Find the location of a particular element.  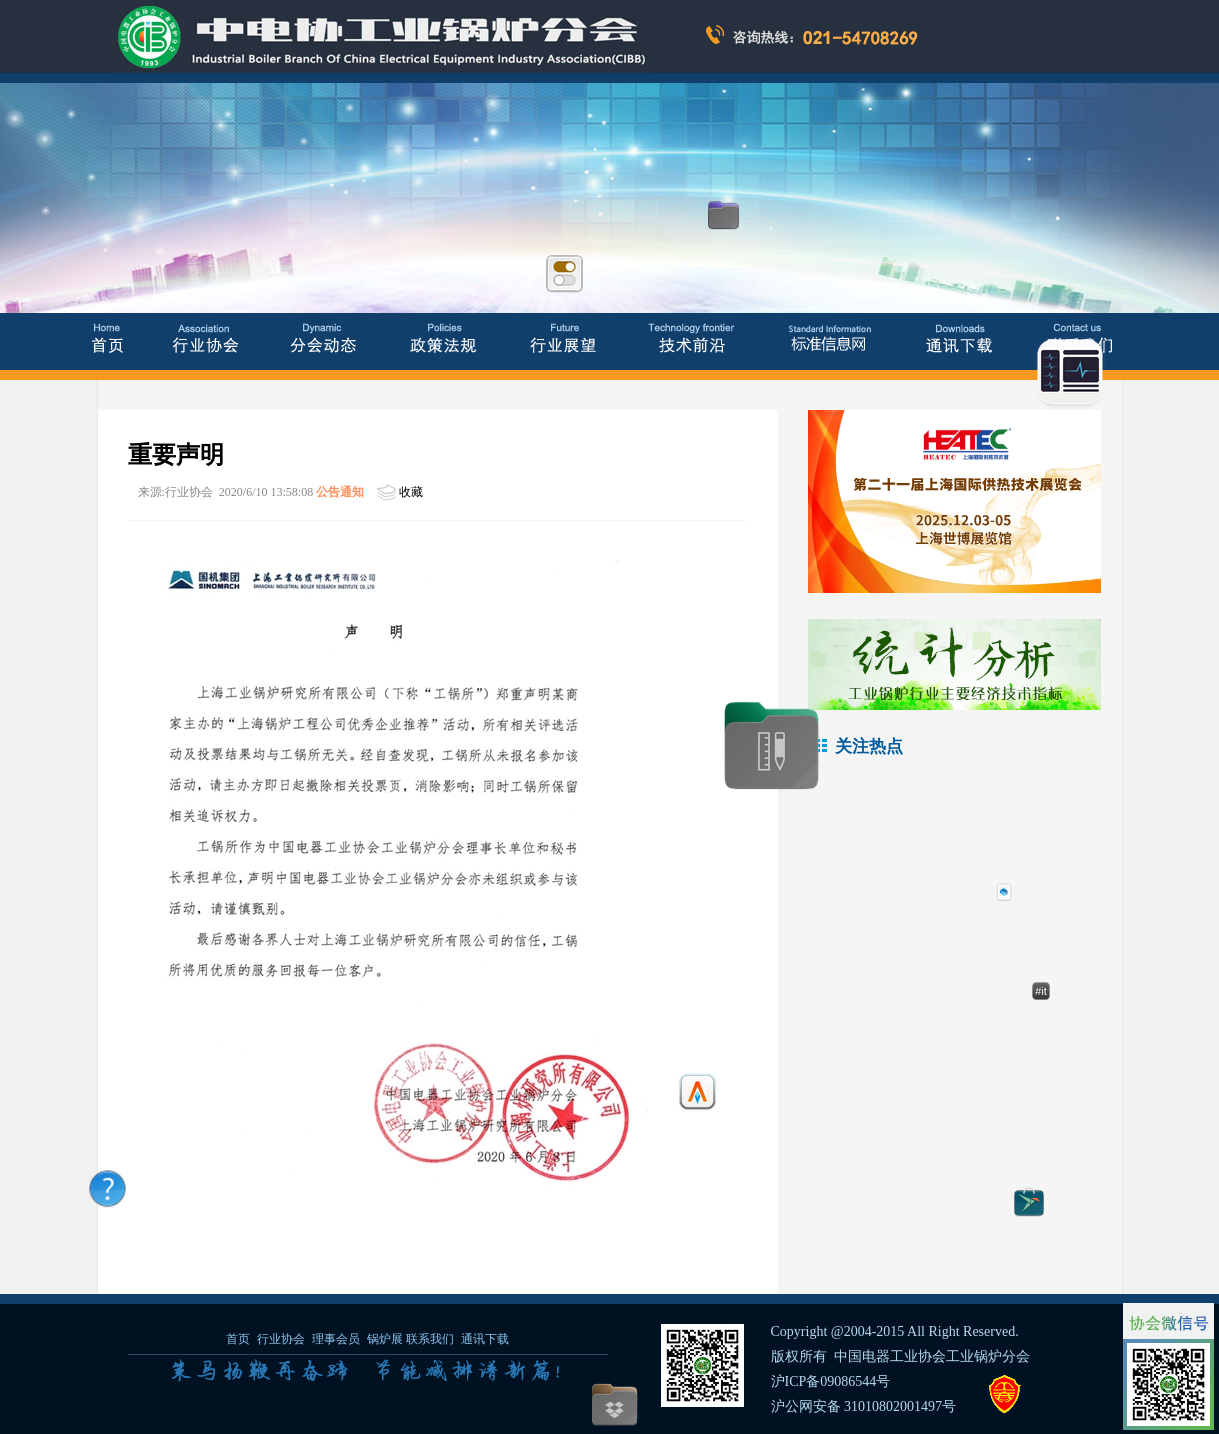

open dropbox synced folder is located at coordinates (614, 1404).